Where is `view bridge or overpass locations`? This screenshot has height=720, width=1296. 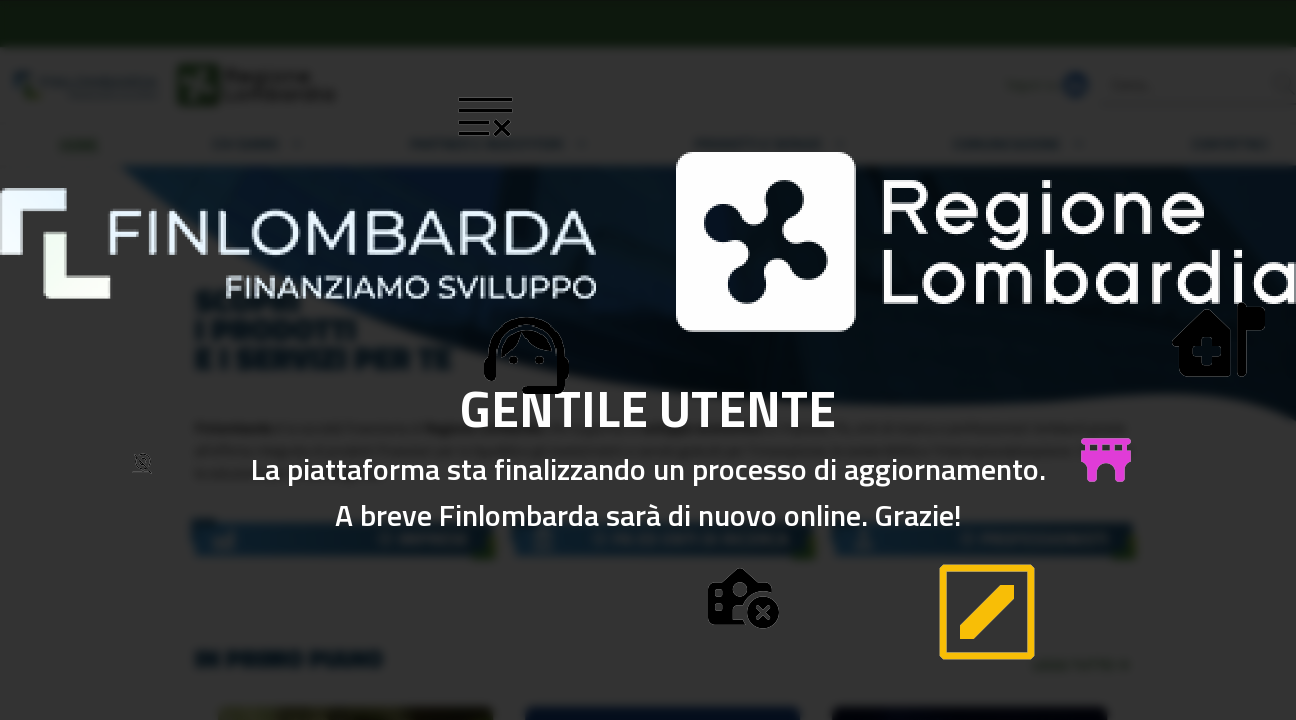
view bridge or overpass locations is located at coordinates (1106, 460).